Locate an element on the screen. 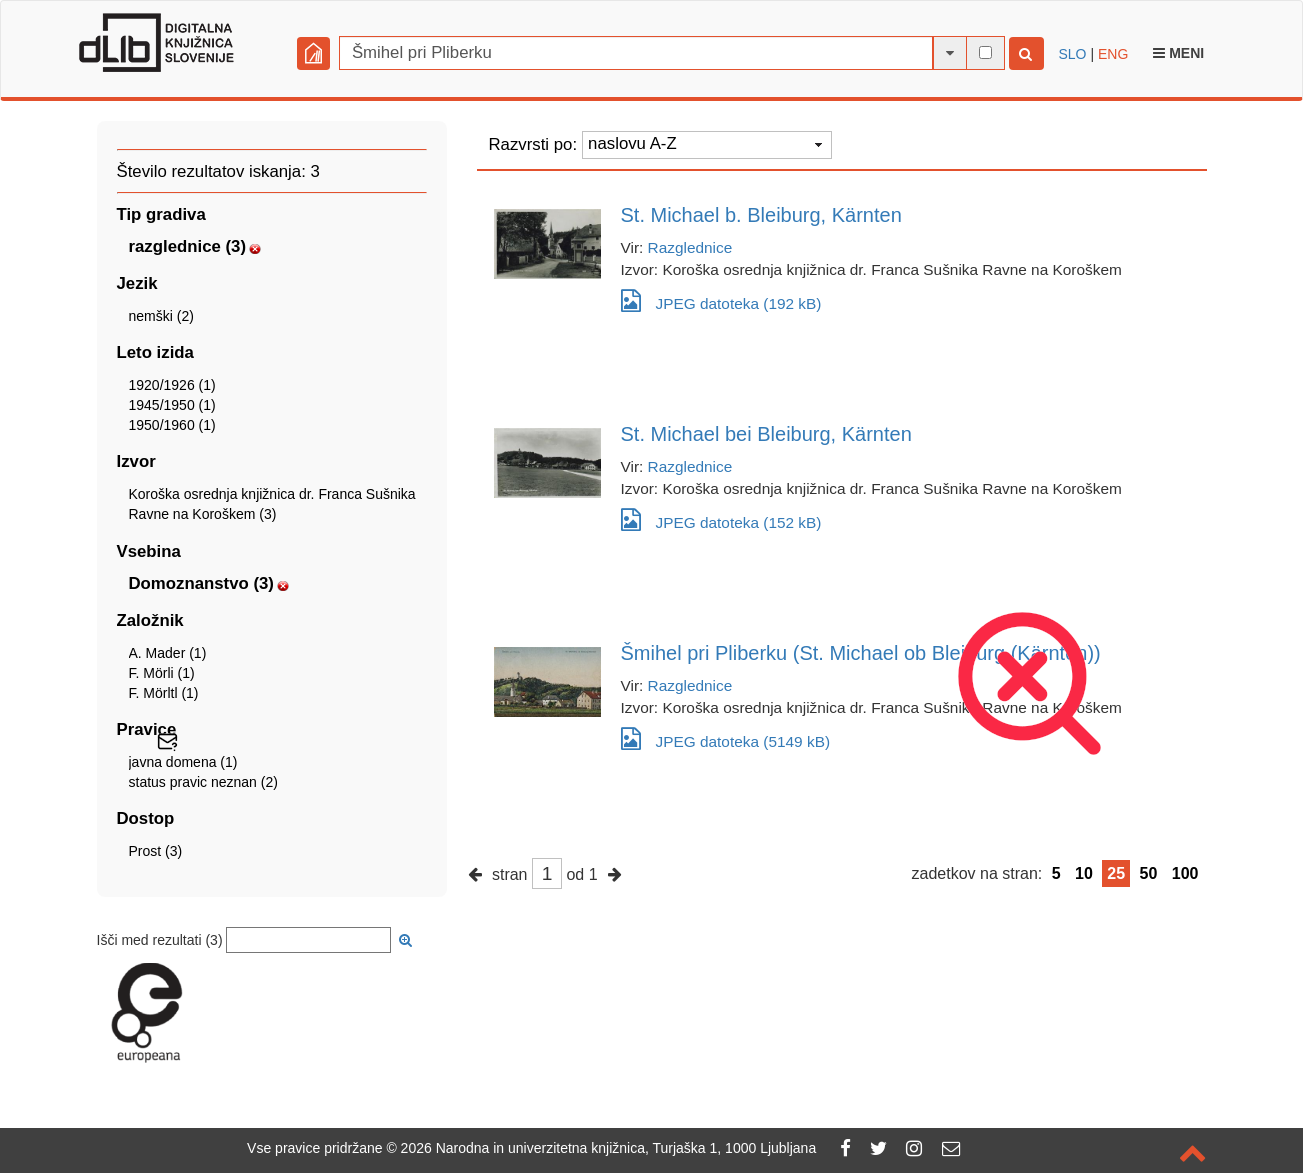 This screenshot has width=1303, height=1173. access email help or support is located at coordinates (167, 741).